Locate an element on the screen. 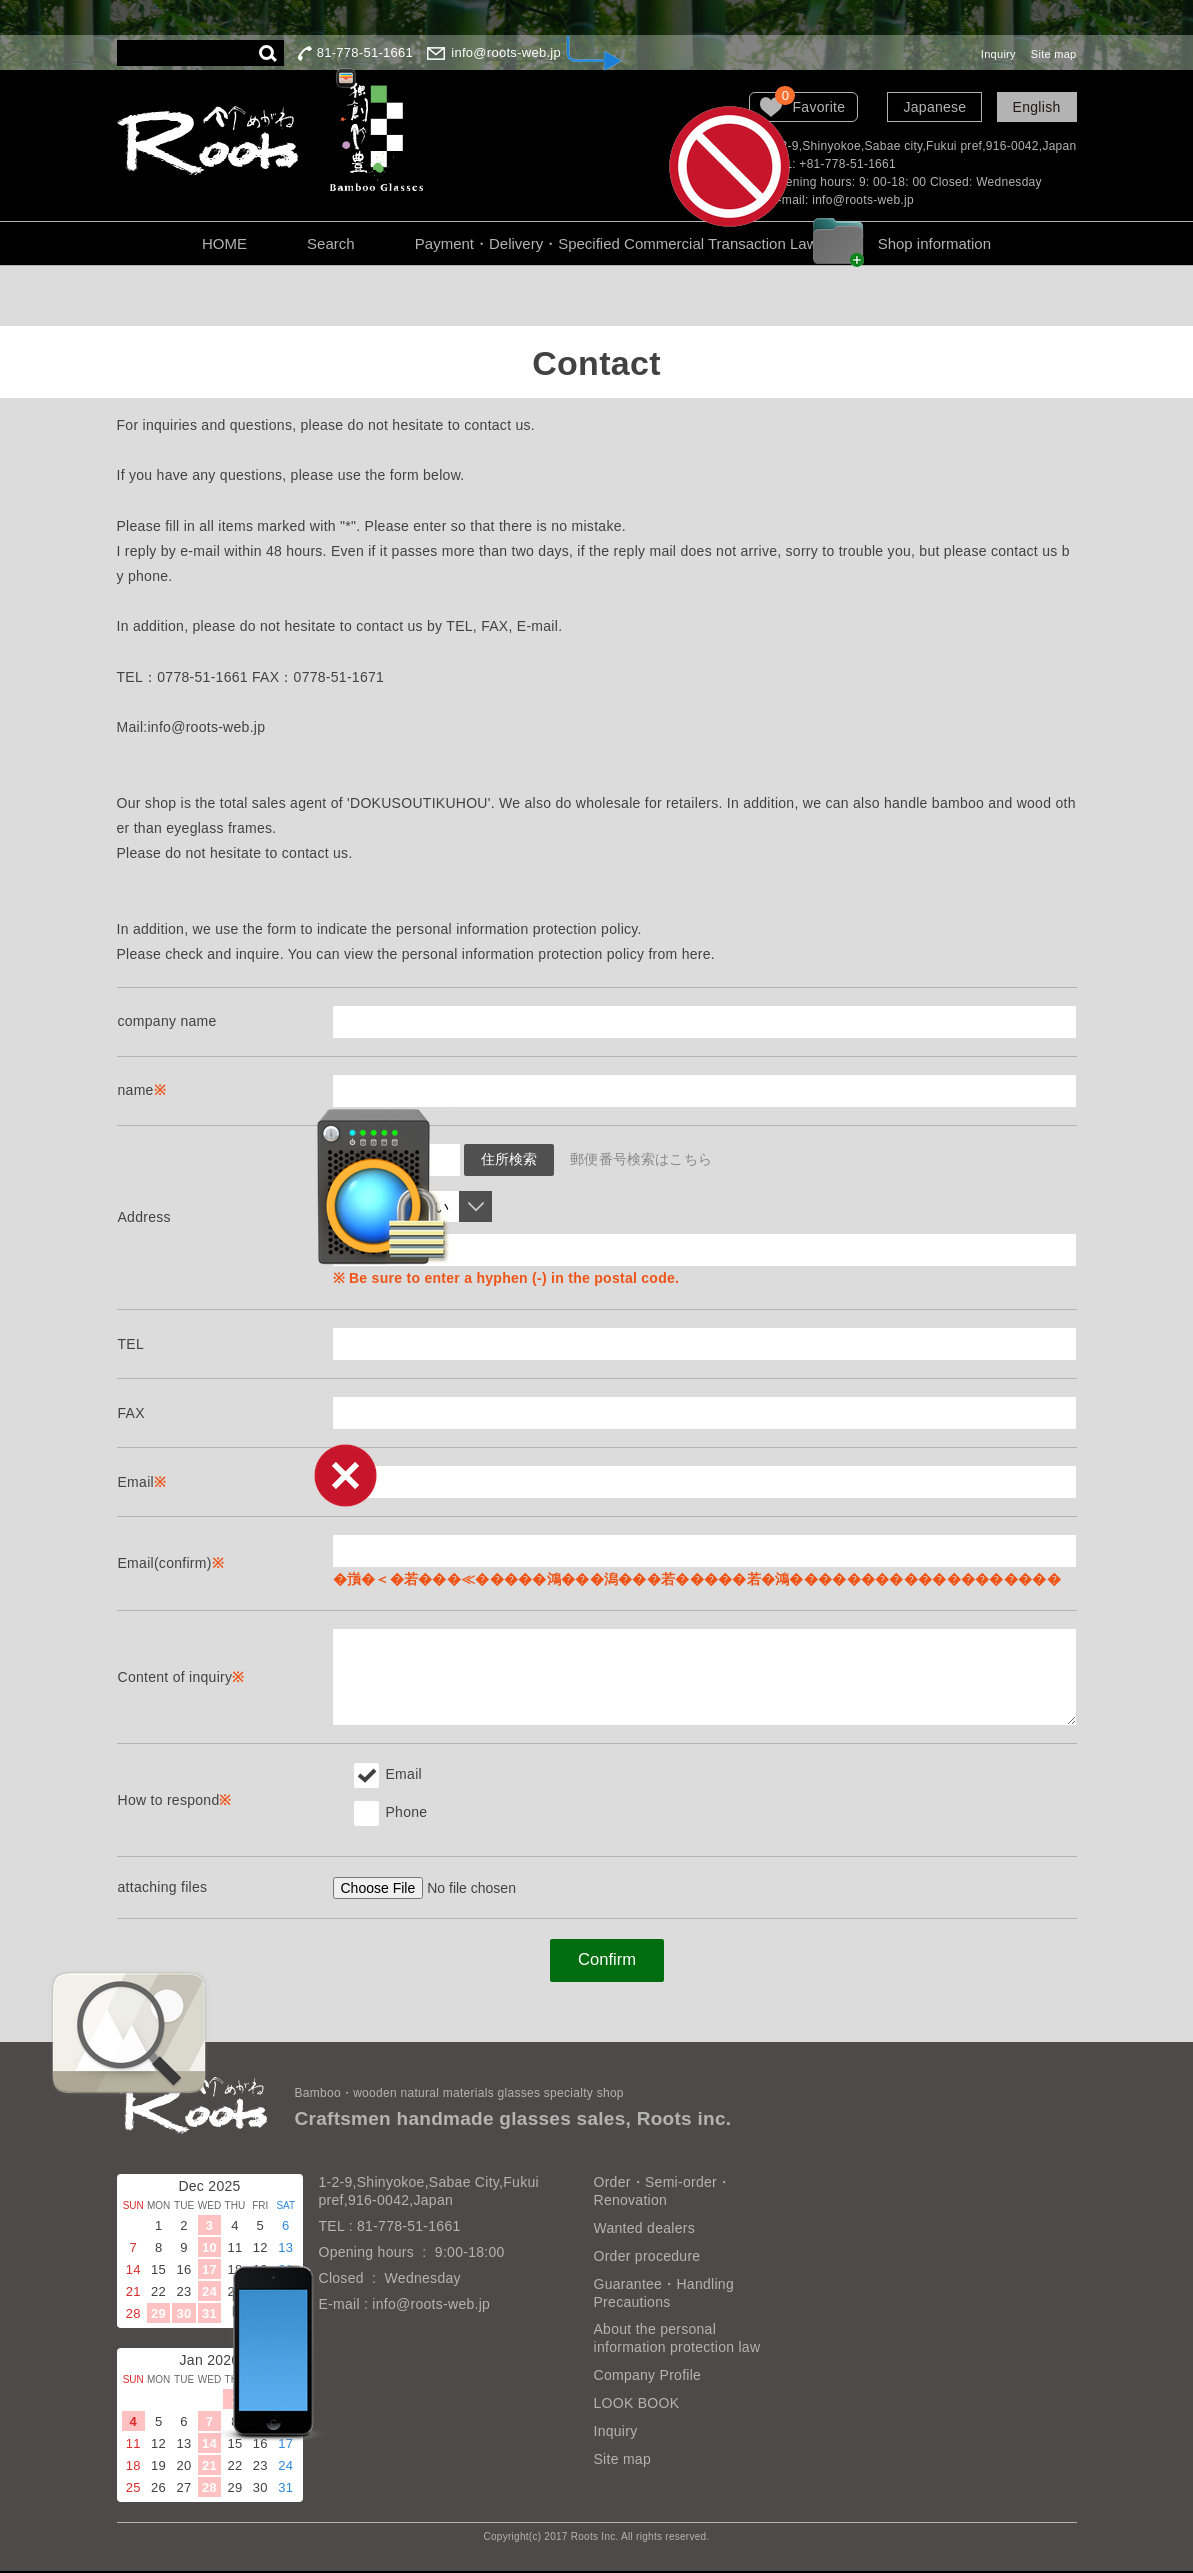 This screenshot has height=2573, width=1193. open apple wallet app is located at coordinates (346, 78).